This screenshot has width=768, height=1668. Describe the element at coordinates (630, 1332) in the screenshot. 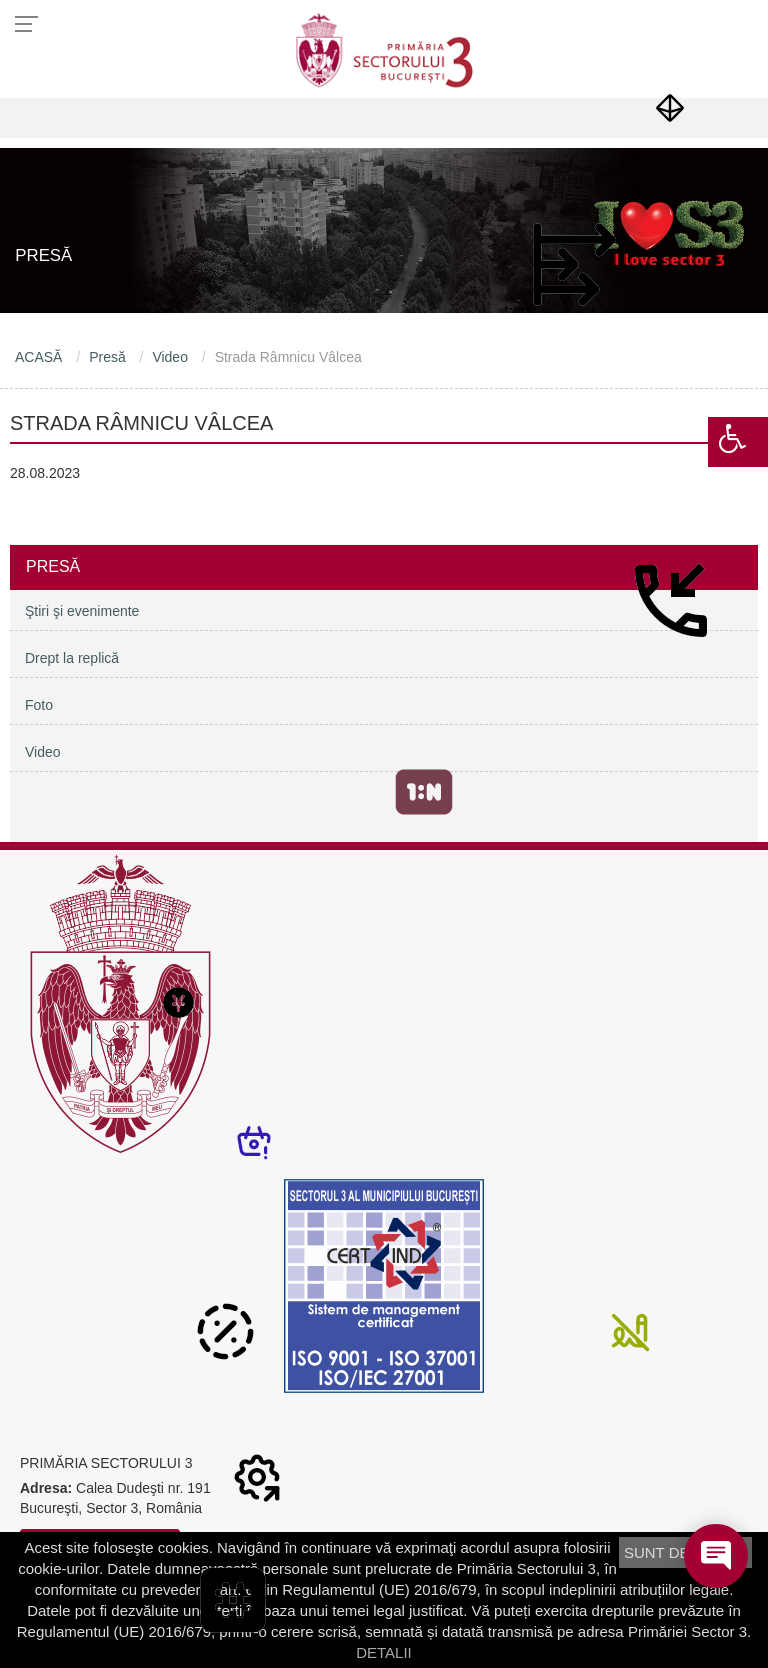

I see `disable auto-signature or sign-off` at that location.